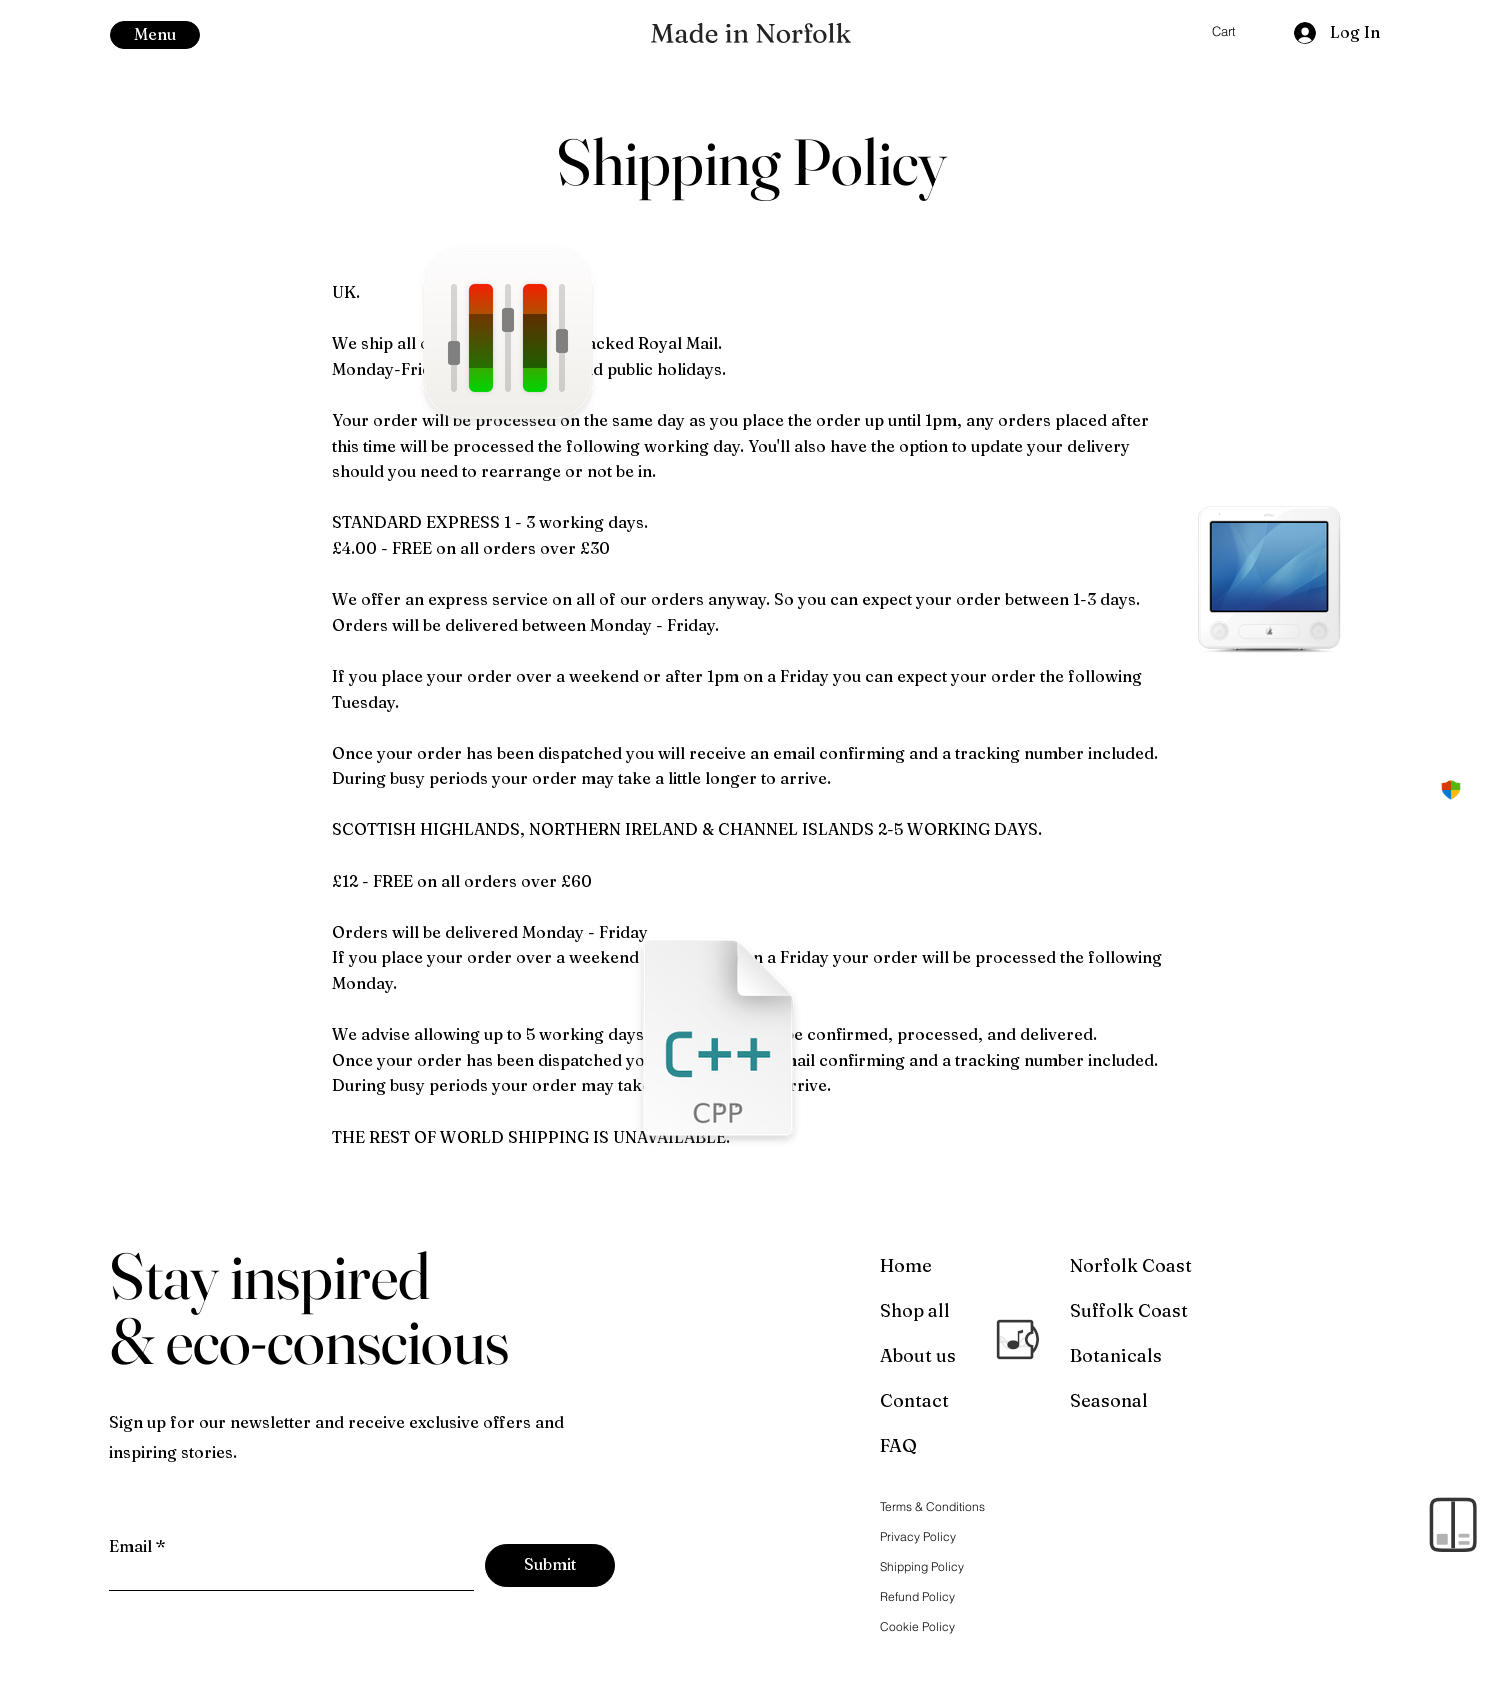  What do you see at coordinates (508, 335) in the screenshot?
I see `open mudita24 audio mixer application` at bounding box center [508, 335].